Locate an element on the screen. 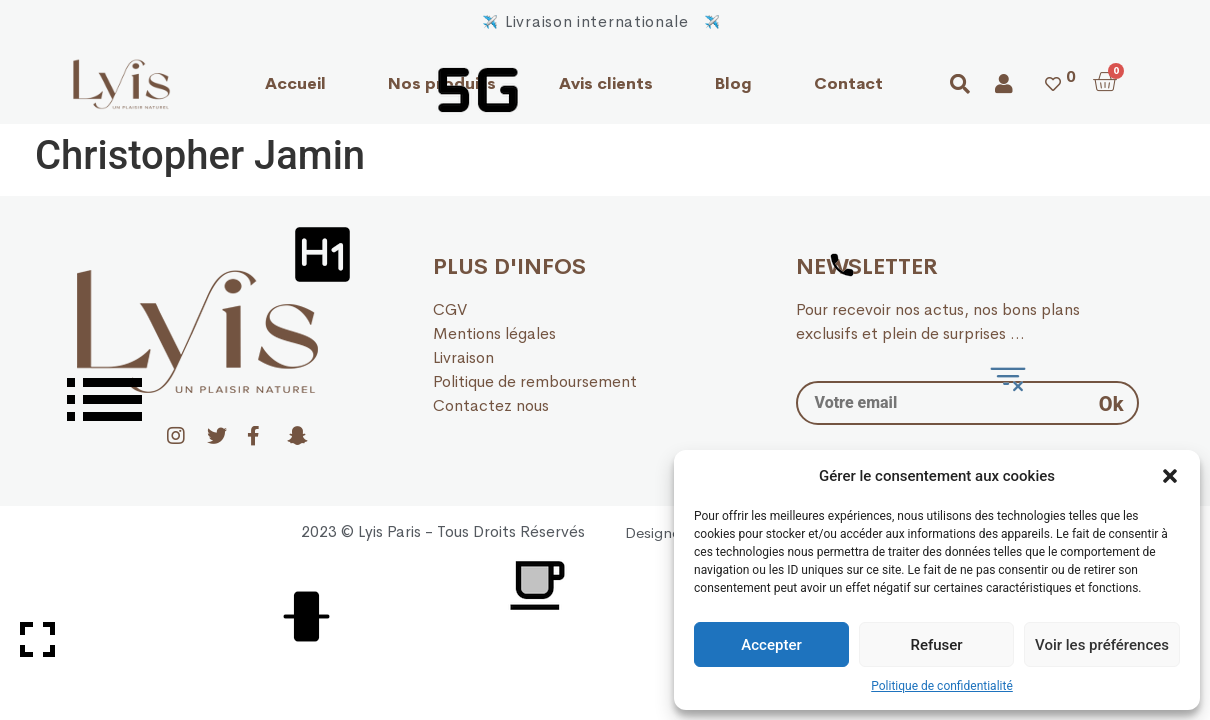 The width and height of the screenshot is (1210, 720). view items in list format is located at coordinates (104, 399).